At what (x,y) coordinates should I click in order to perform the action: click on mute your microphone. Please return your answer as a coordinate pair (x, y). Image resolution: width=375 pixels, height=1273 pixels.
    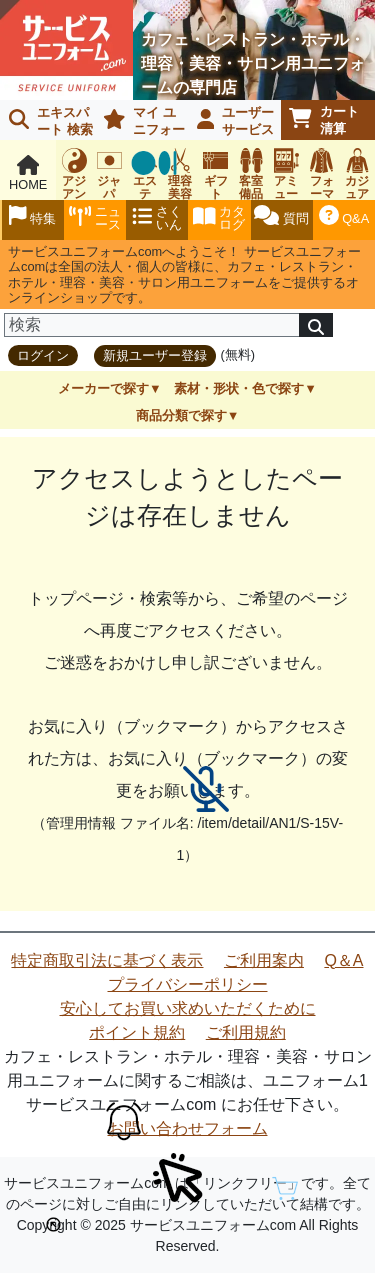
    Looking at the image, I should click on (206, 789).